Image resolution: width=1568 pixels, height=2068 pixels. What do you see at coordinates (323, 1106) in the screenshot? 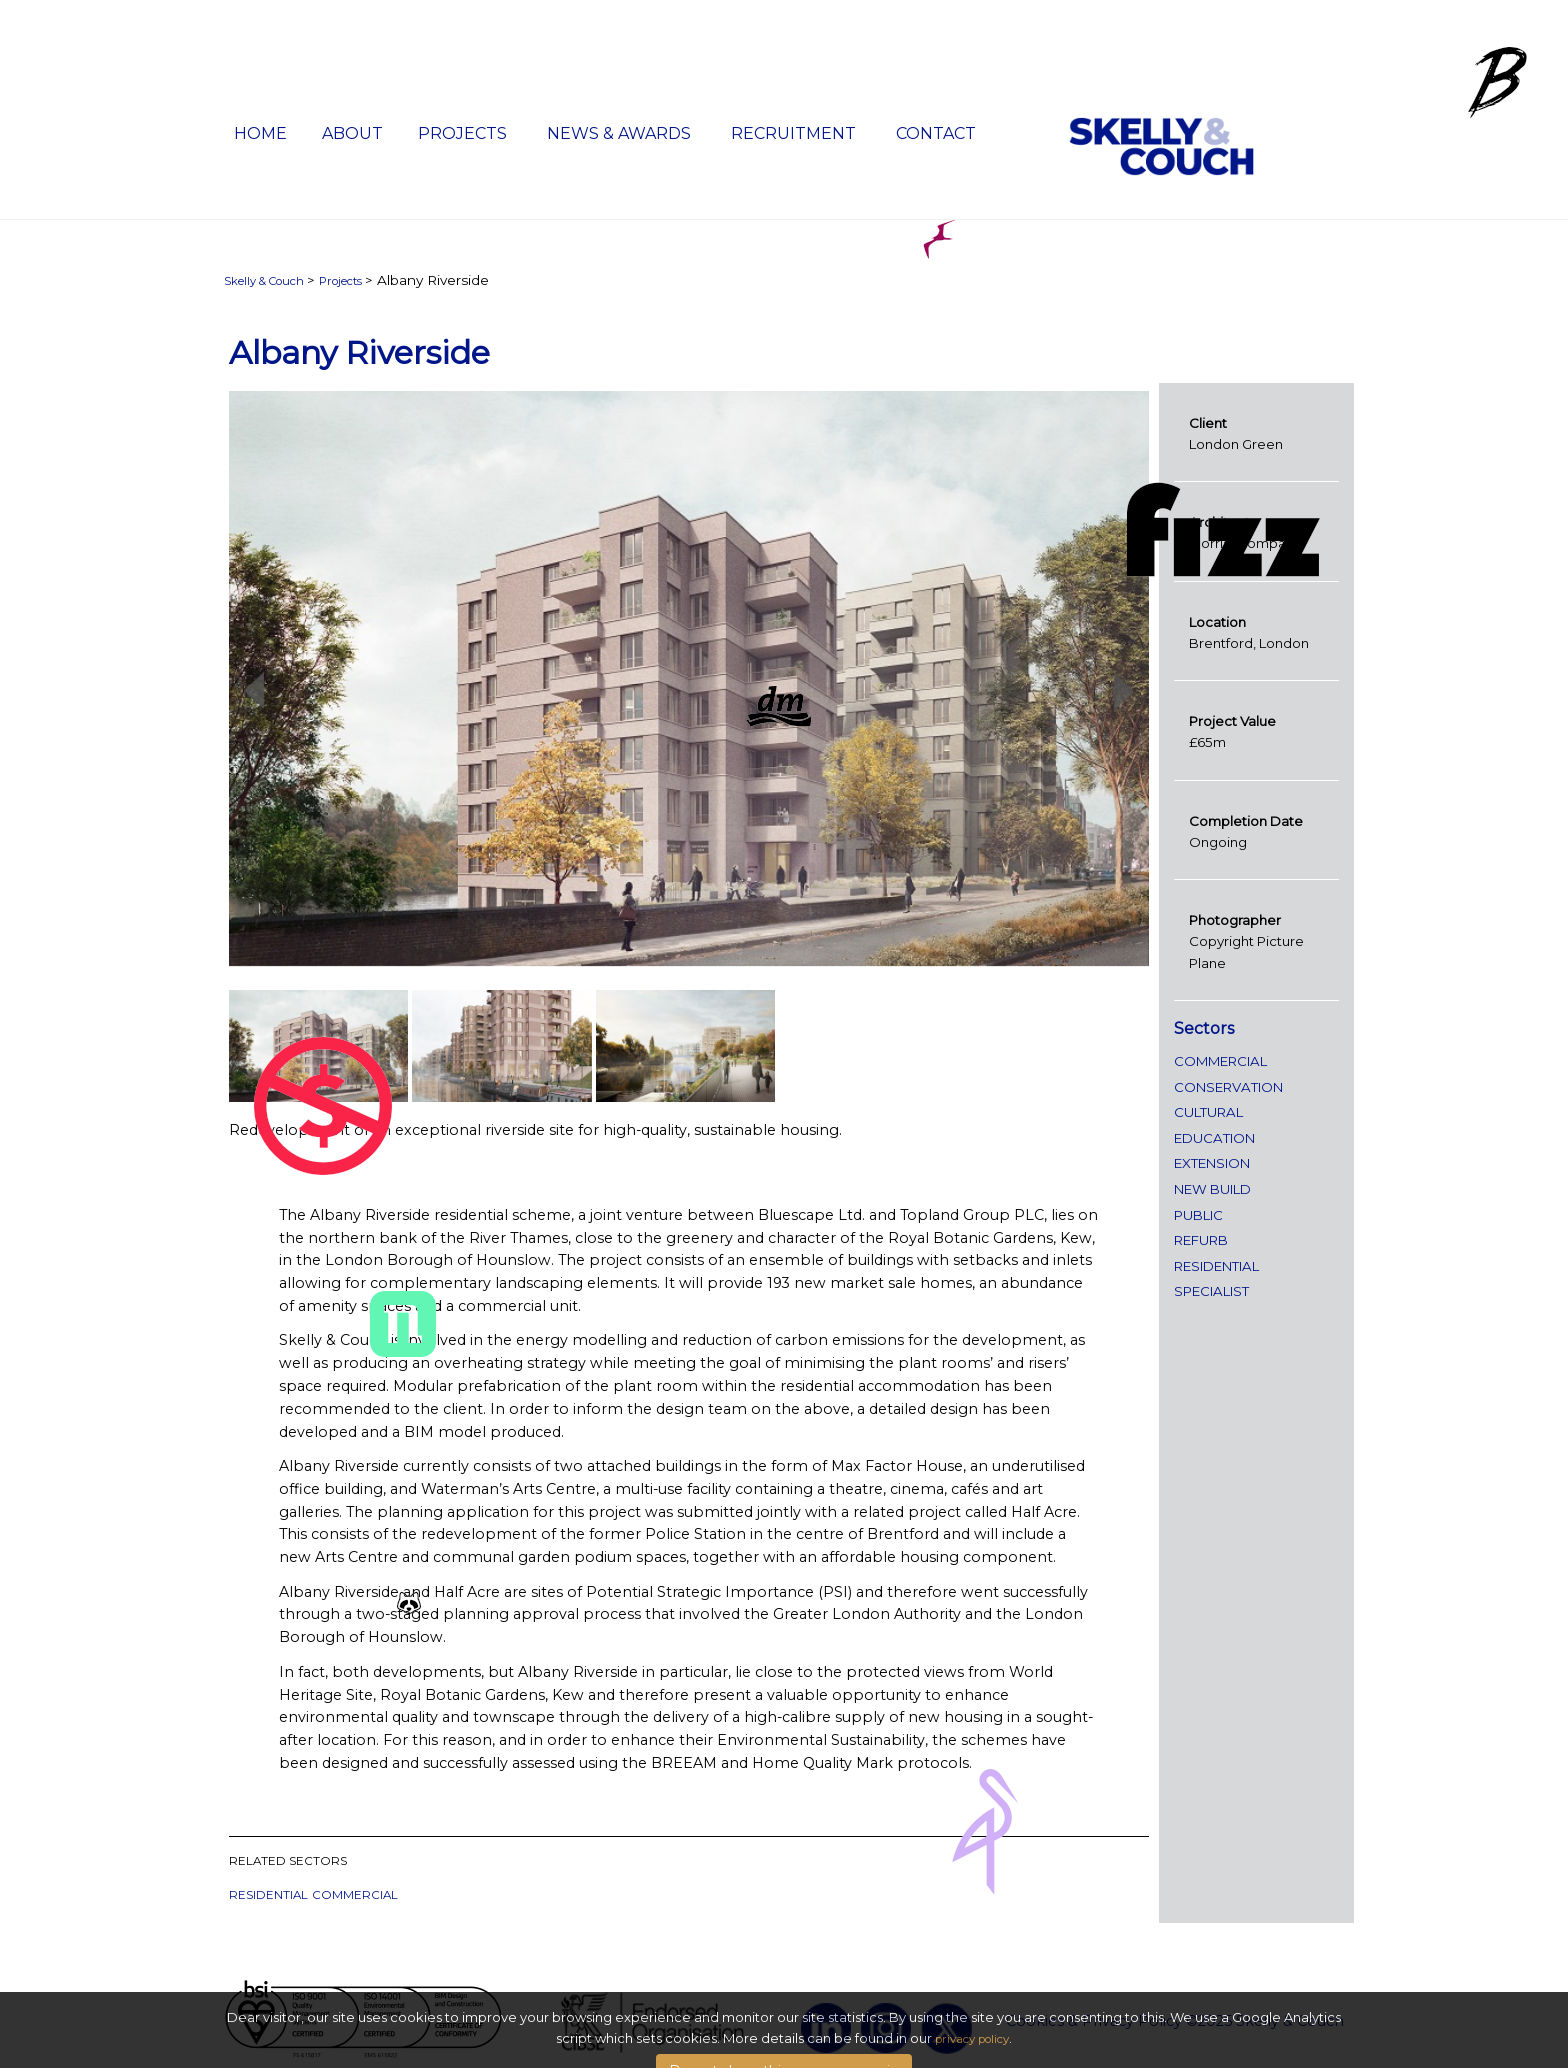
I see `indicates non-commercial license restrictions` at bounding box center [323, 1106].